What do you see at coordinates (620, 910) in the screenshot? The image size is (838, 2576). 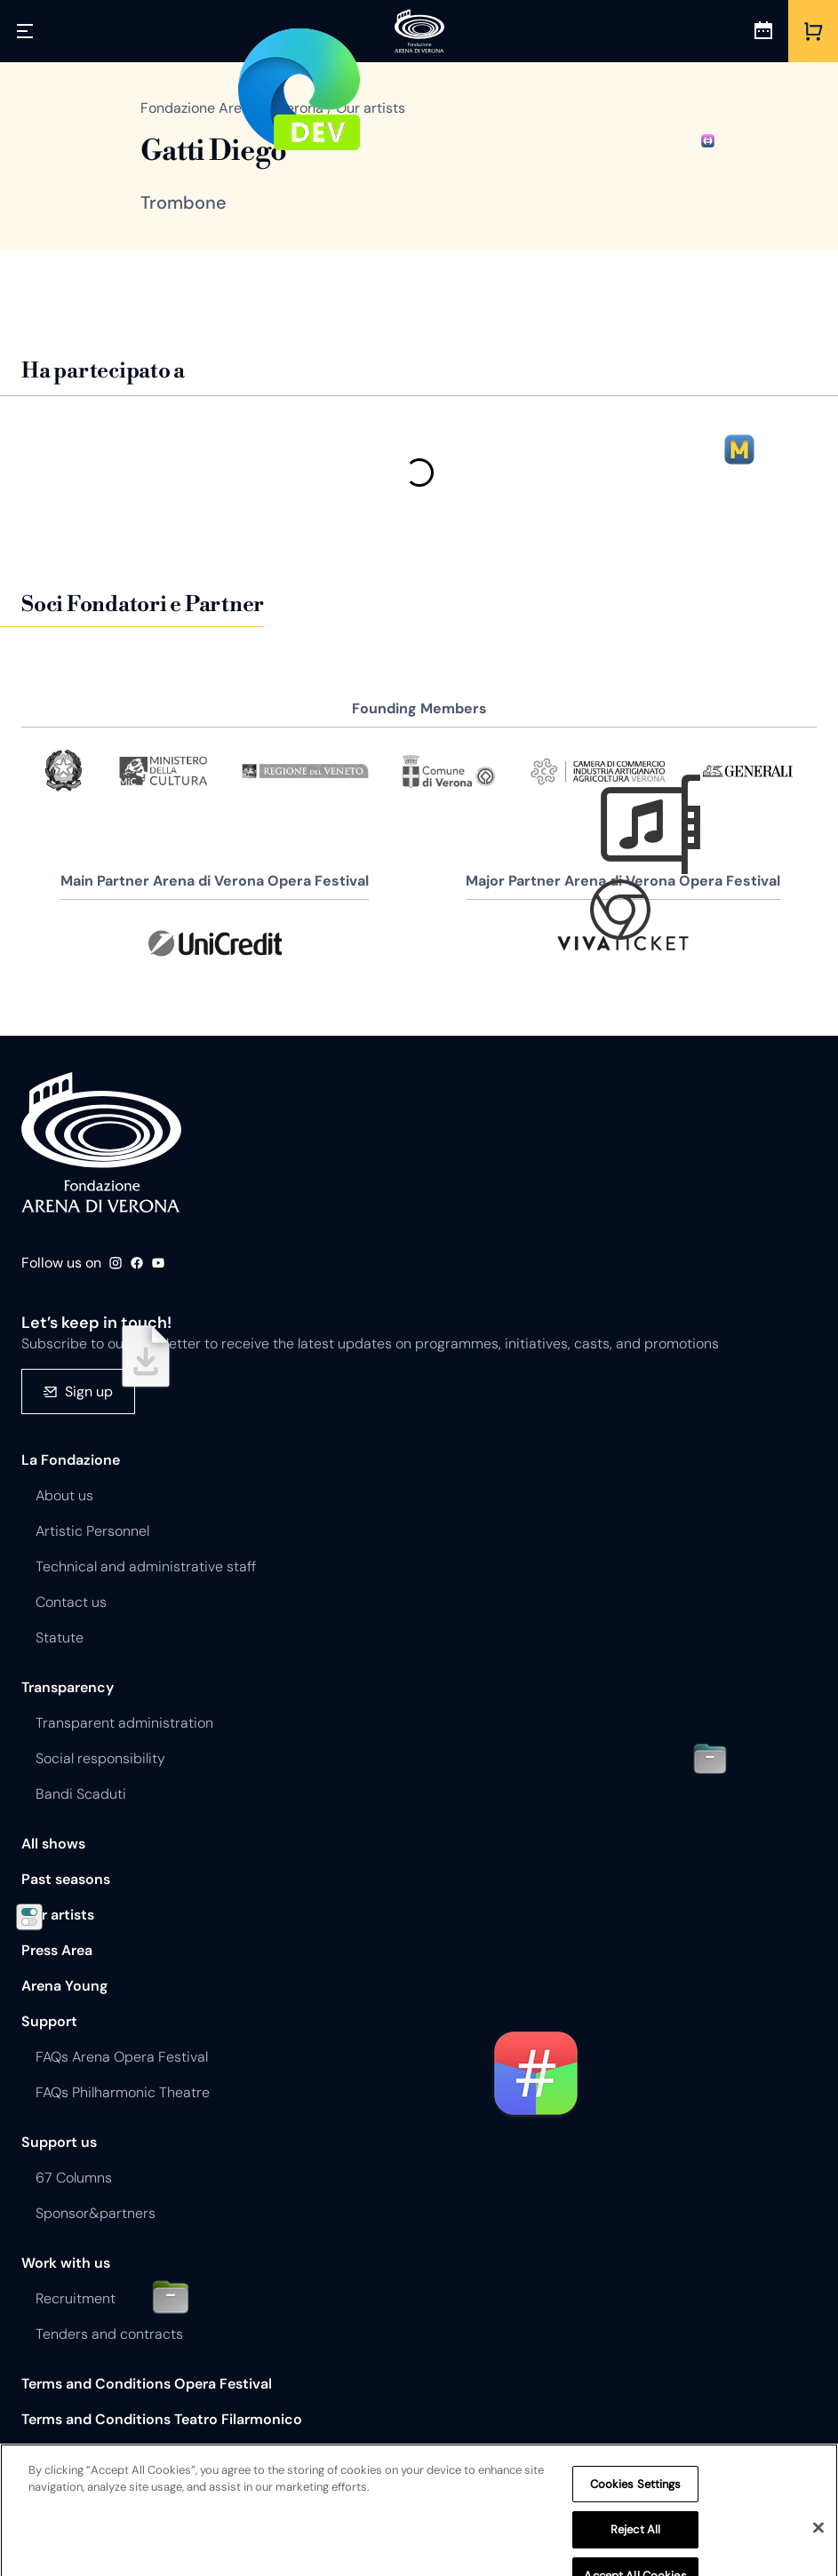 I see `open google chrome browser` at bounding box center [620, 910].